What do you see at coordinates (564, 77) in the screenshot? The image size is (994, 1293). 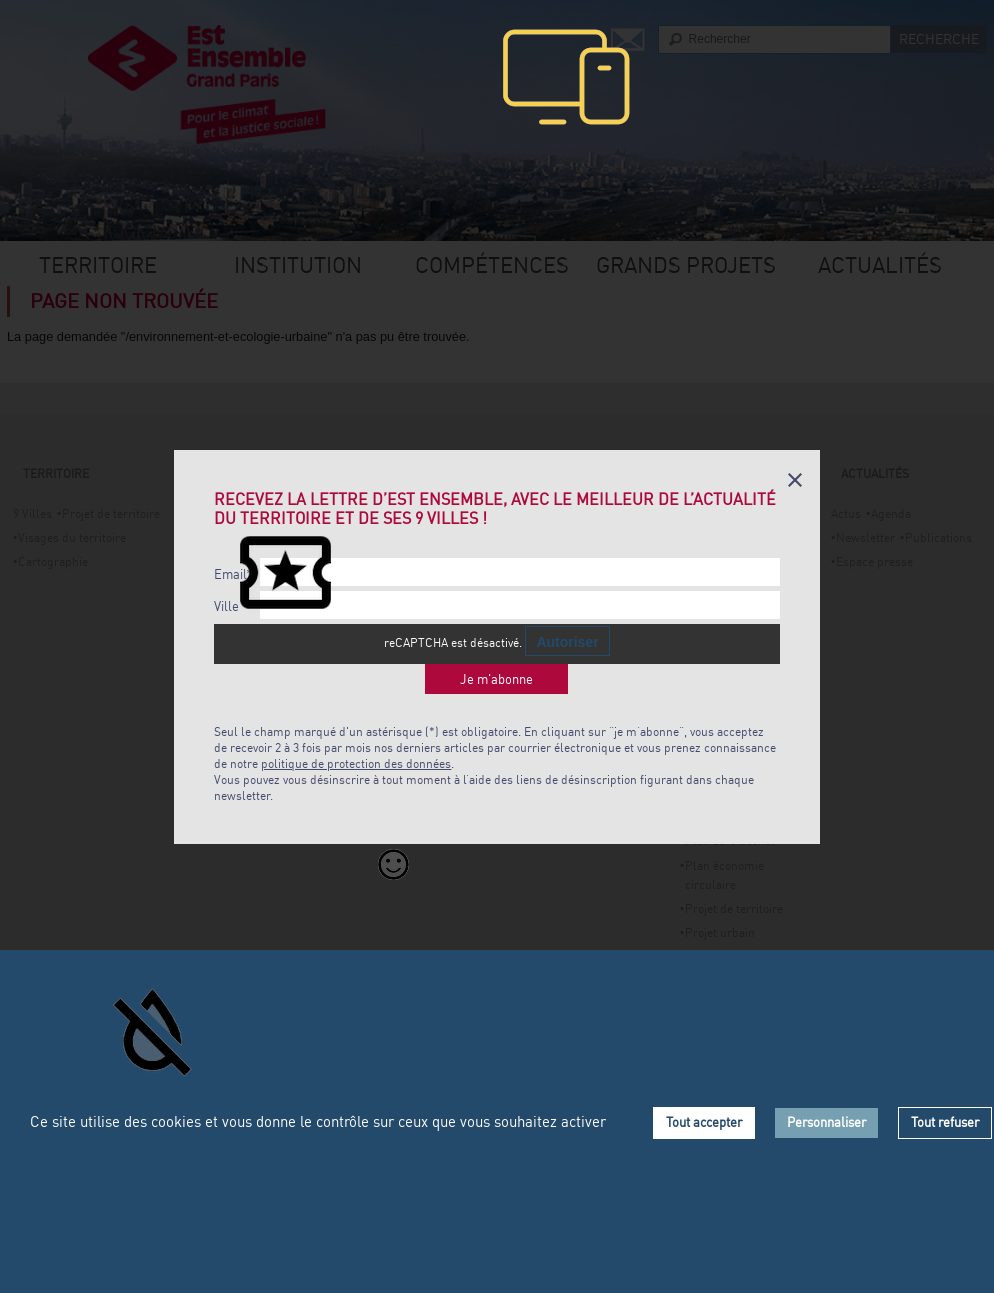 I see `manage connected devices` at bounding box center [564, 77].